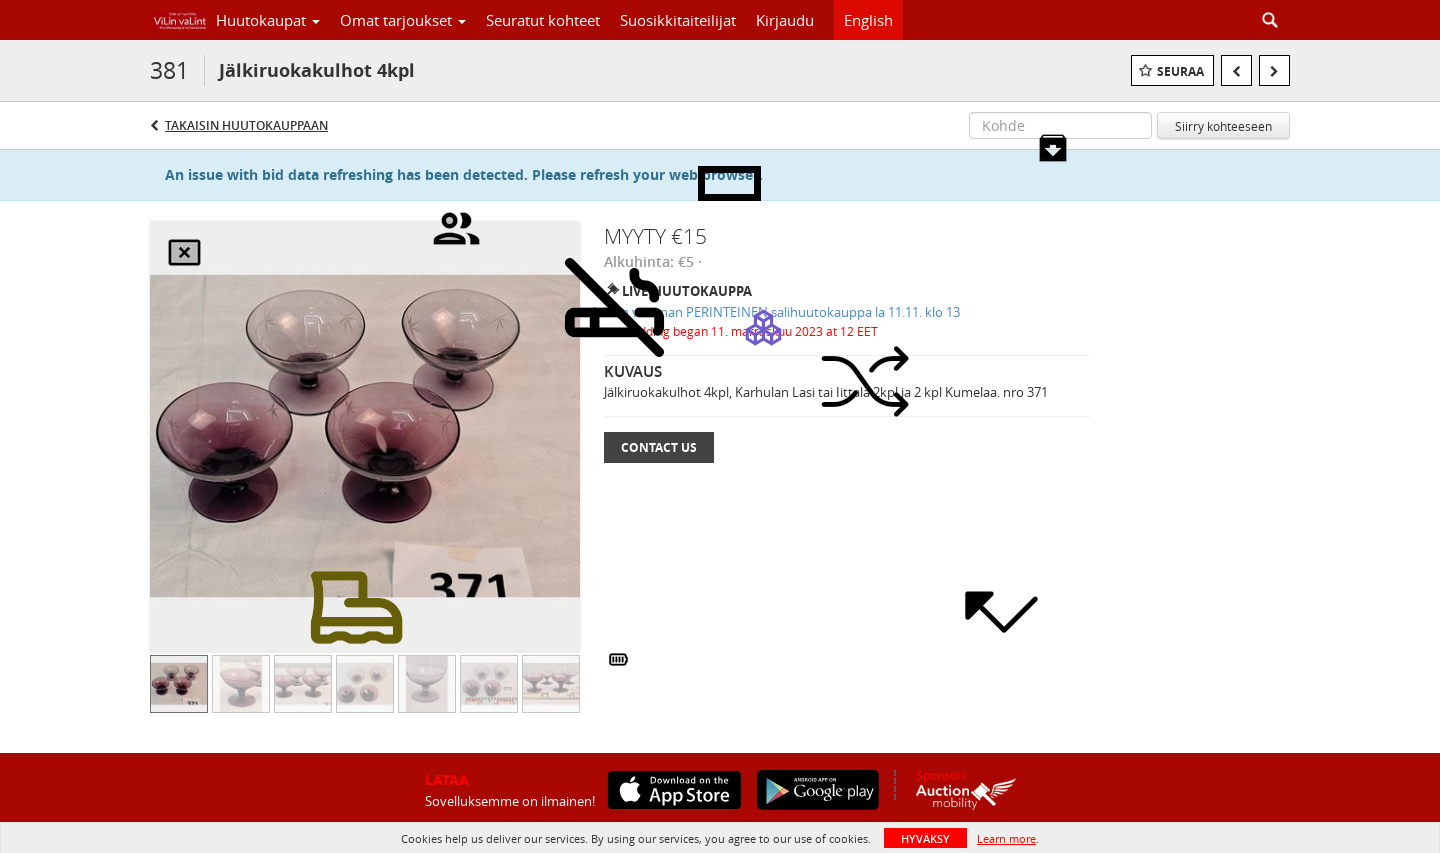  What do you see at coordinates (863, 381) in the screenshot?
I see `shuffle playlist or queue order` at bounding box center [863, 381].